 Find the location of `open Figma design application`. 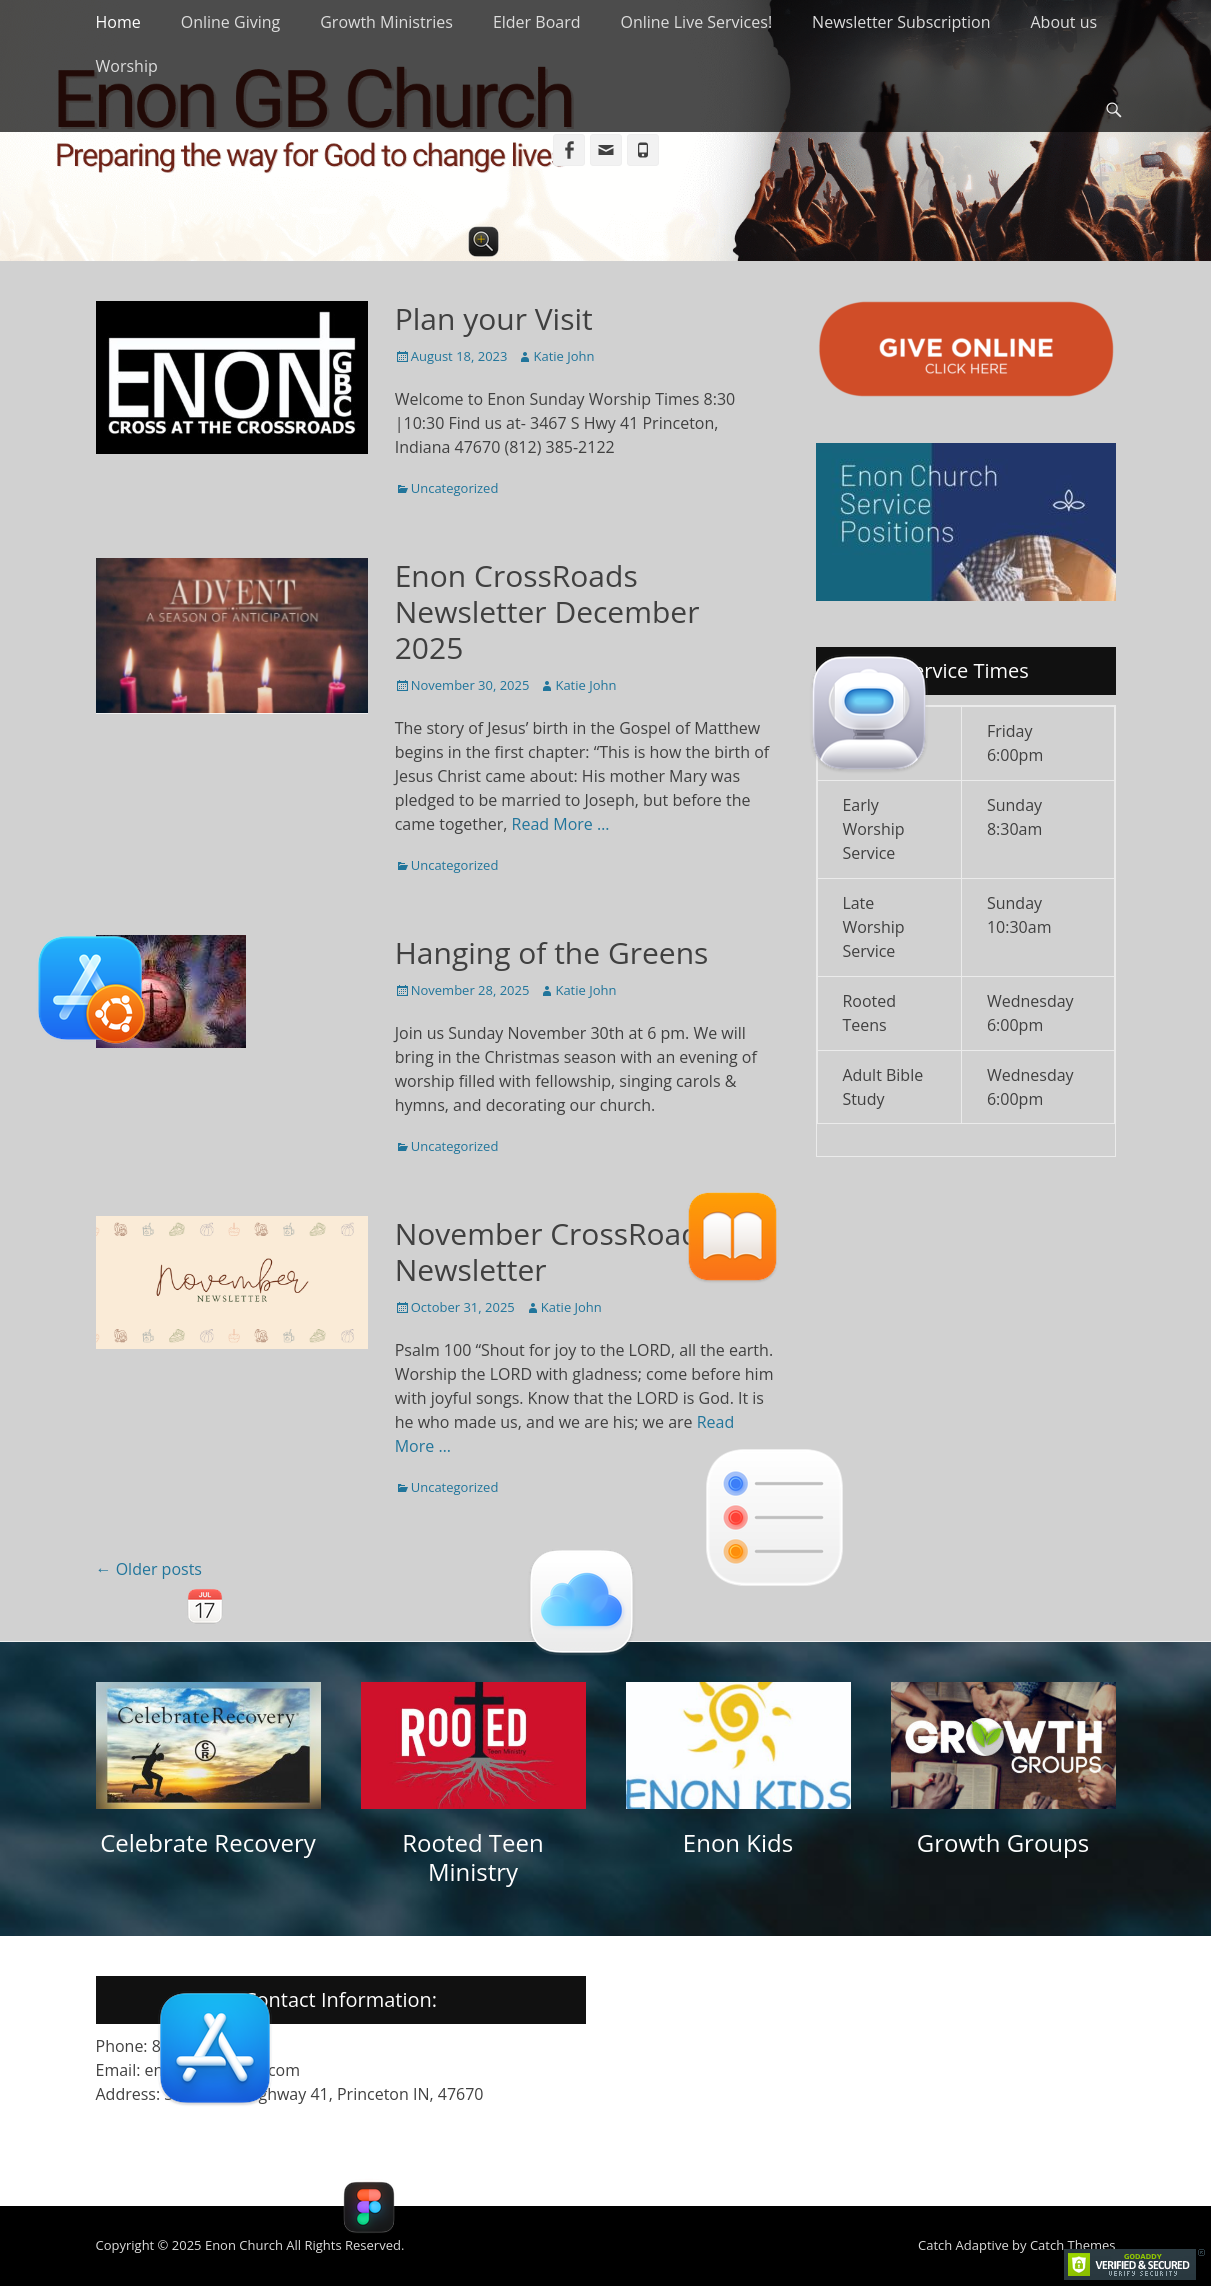

open Figma design application is located at coordinates (369, 2207).